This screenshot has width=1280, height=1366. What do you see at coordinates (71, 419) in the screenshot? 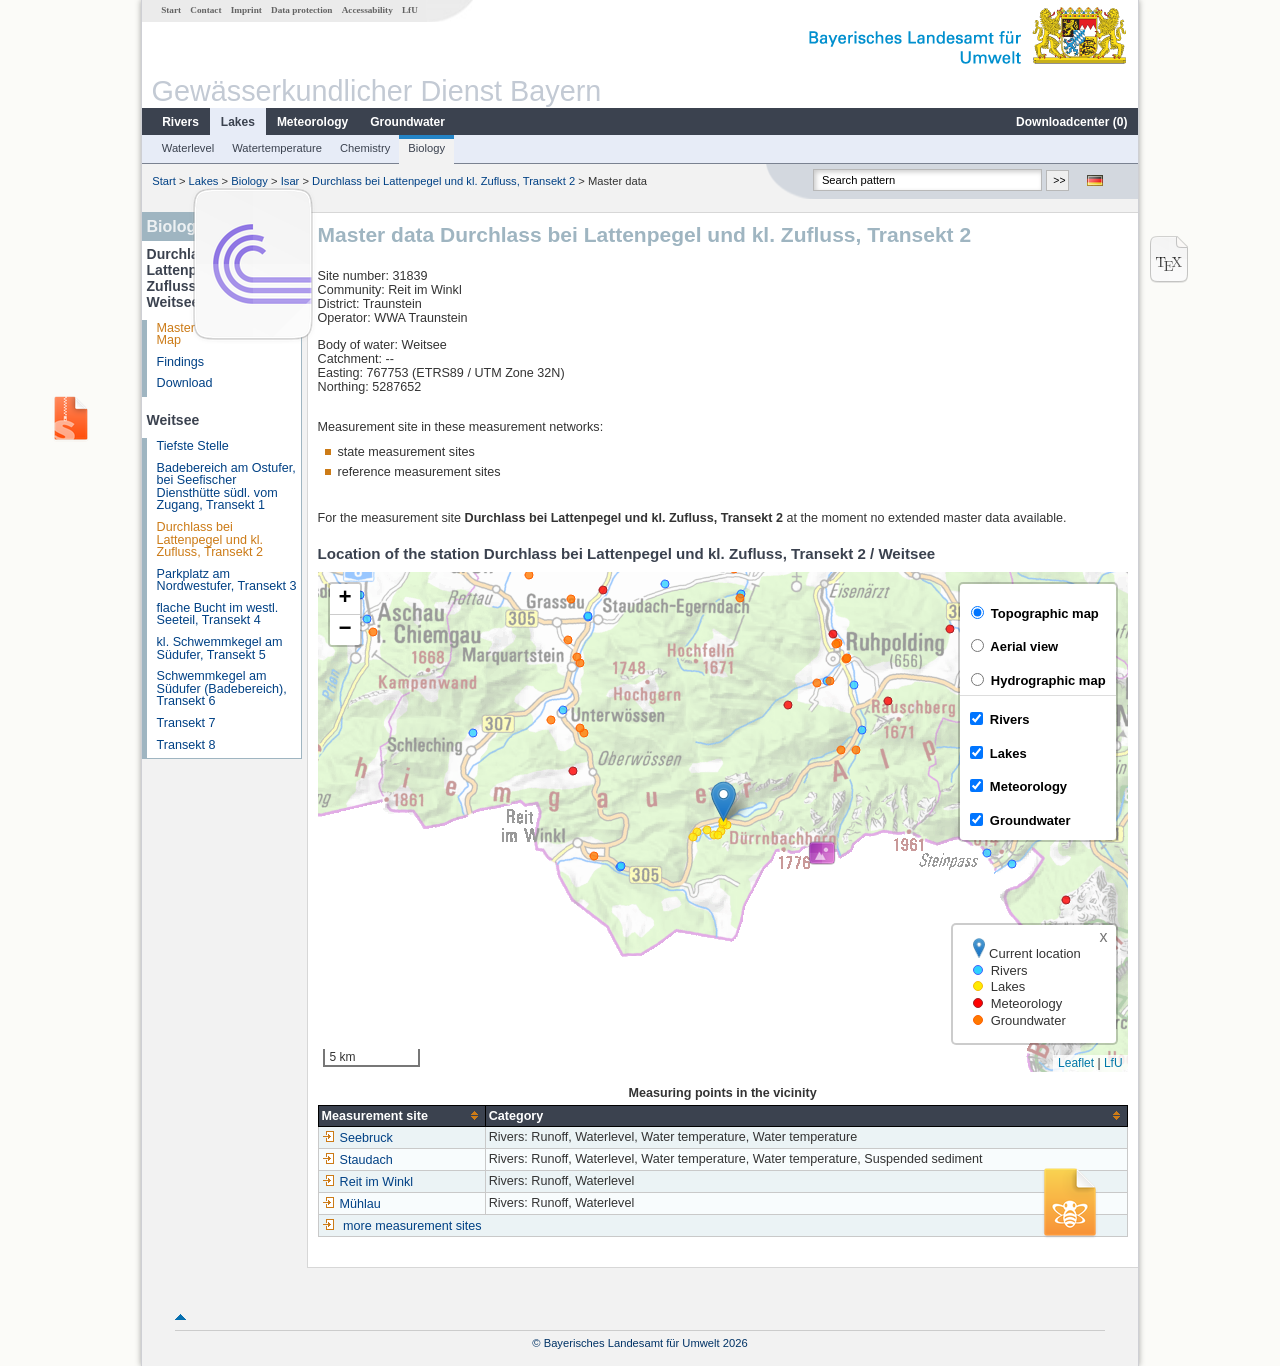
I see `sogou input method skin file` at bounding box center [71, 419].